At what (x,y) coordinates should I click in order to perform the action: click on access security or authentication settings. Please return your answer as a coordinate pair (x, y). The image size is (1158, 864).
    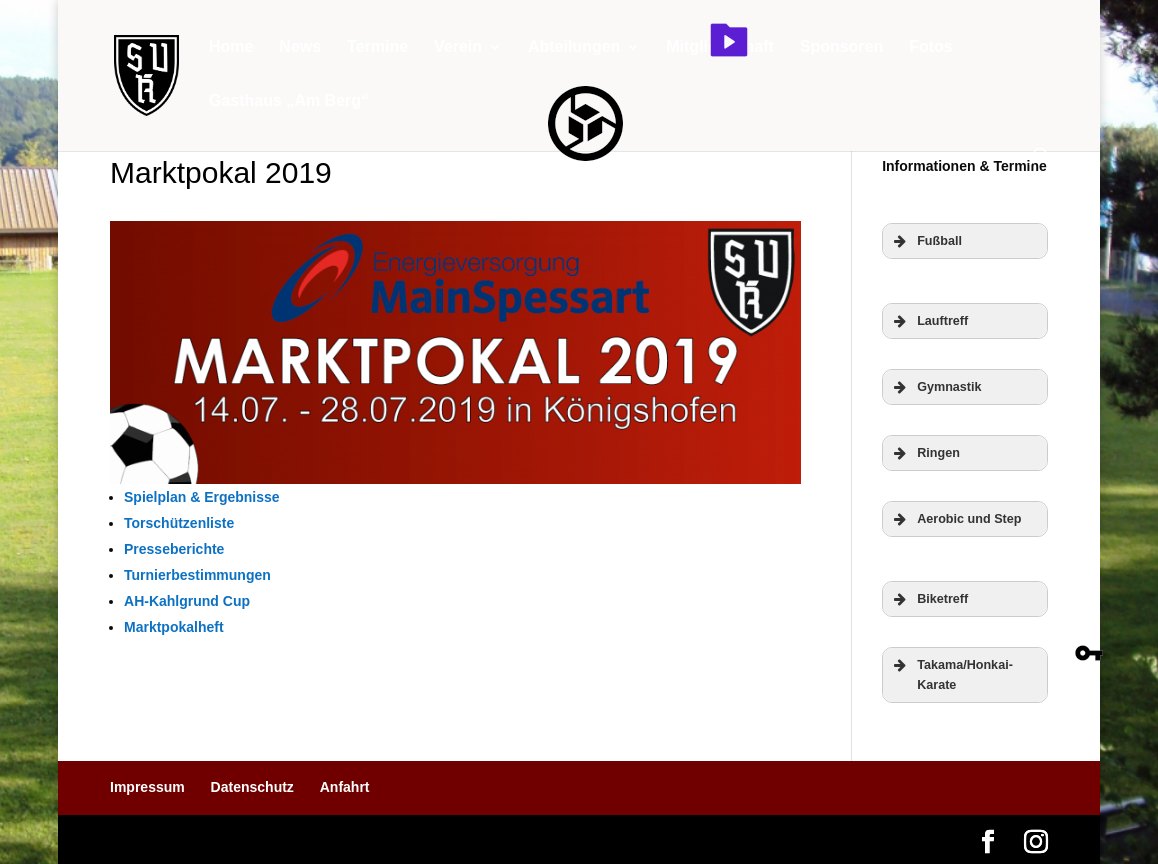
    Looking at the image, I should click on (1089, 653).